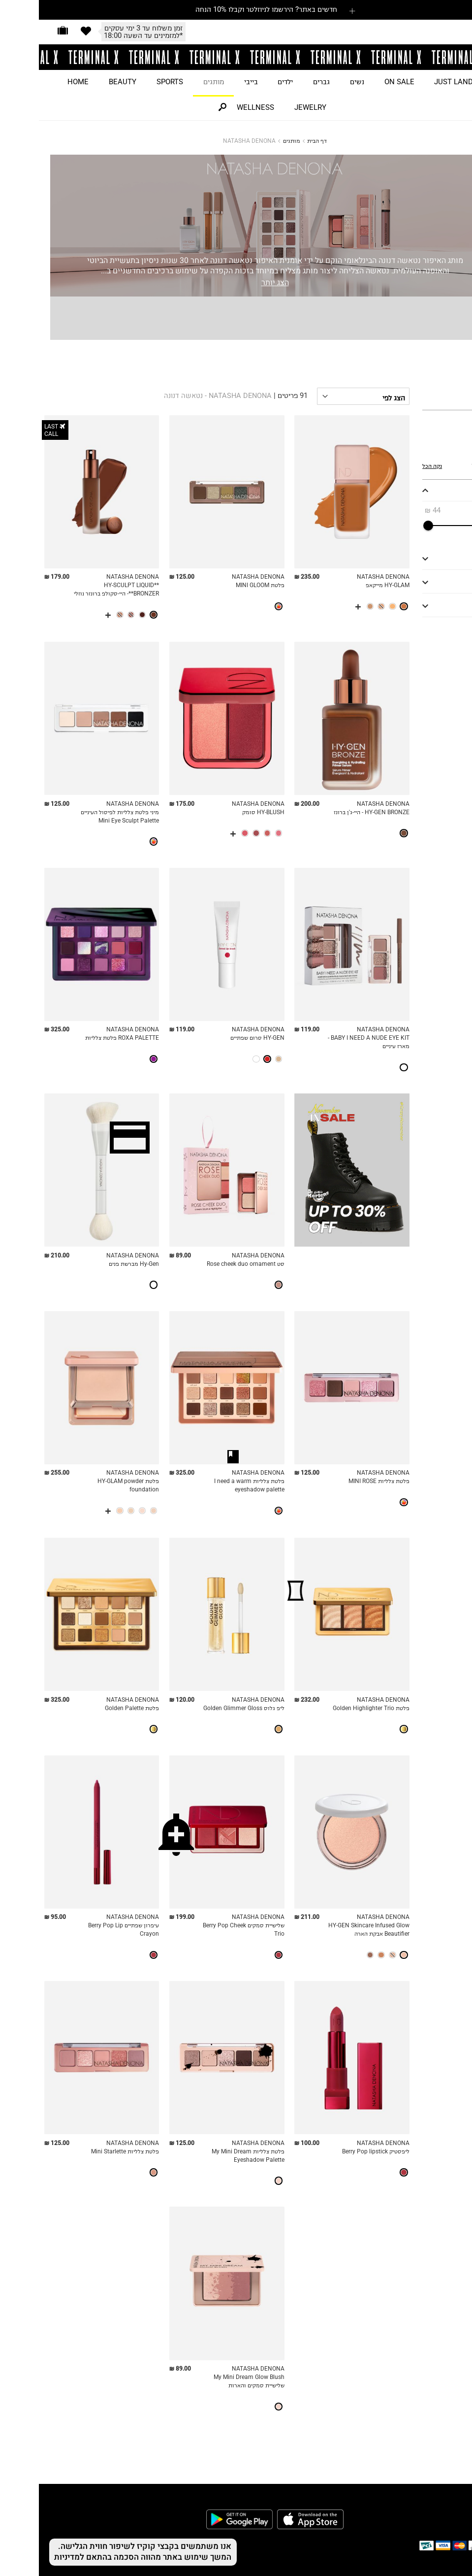  Describe the element at coordinates (295, 1590) in the screenshot. I see `switch to vertical panorama capture mode` at that location.